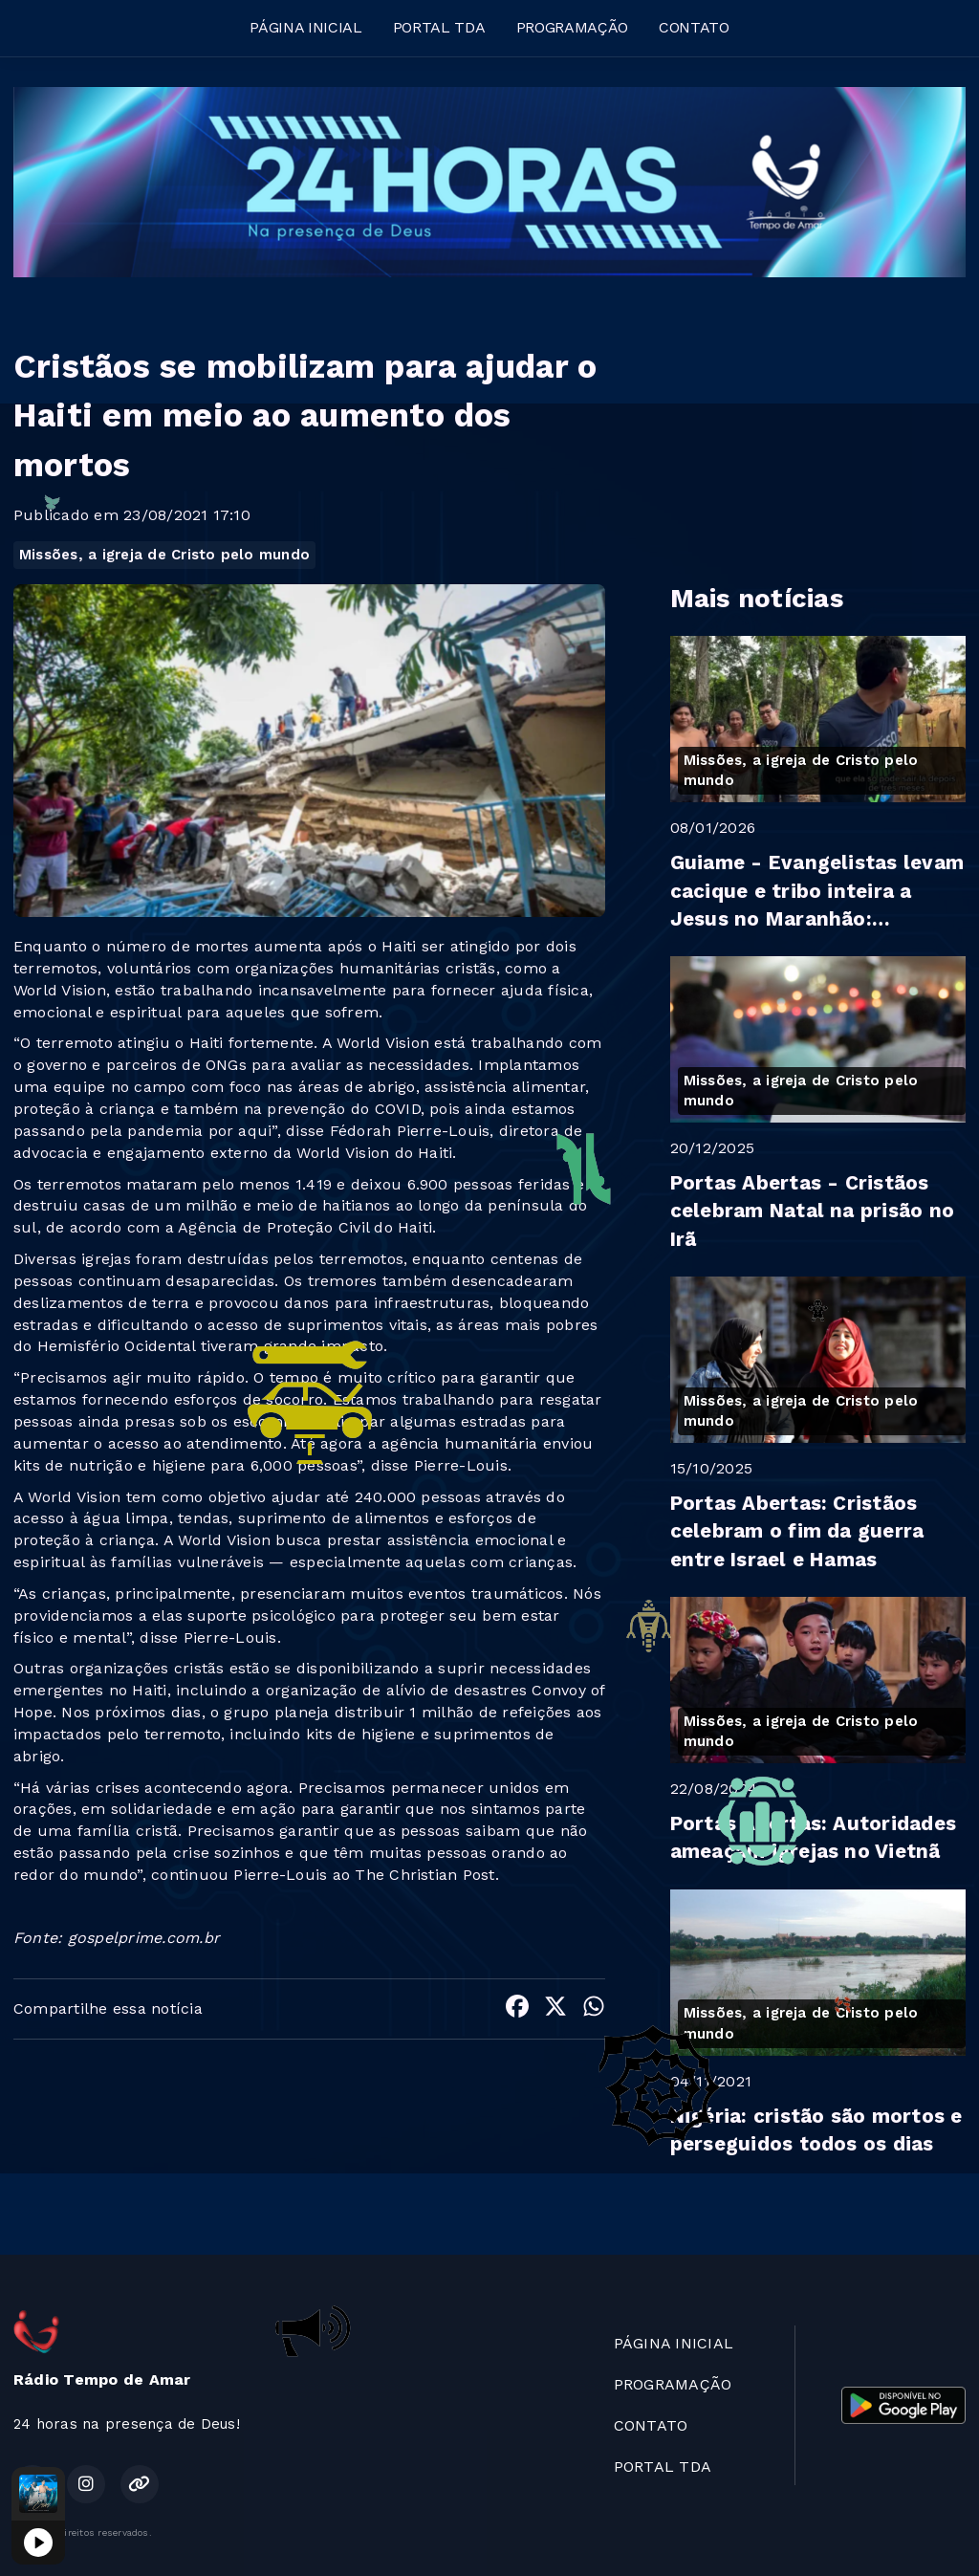 The width and height of the screenshot is (979, 2576). Describe the element at coordinates (310, 1402) in the screenshot. I see `access vehicle repair or maintenance services` at that location.